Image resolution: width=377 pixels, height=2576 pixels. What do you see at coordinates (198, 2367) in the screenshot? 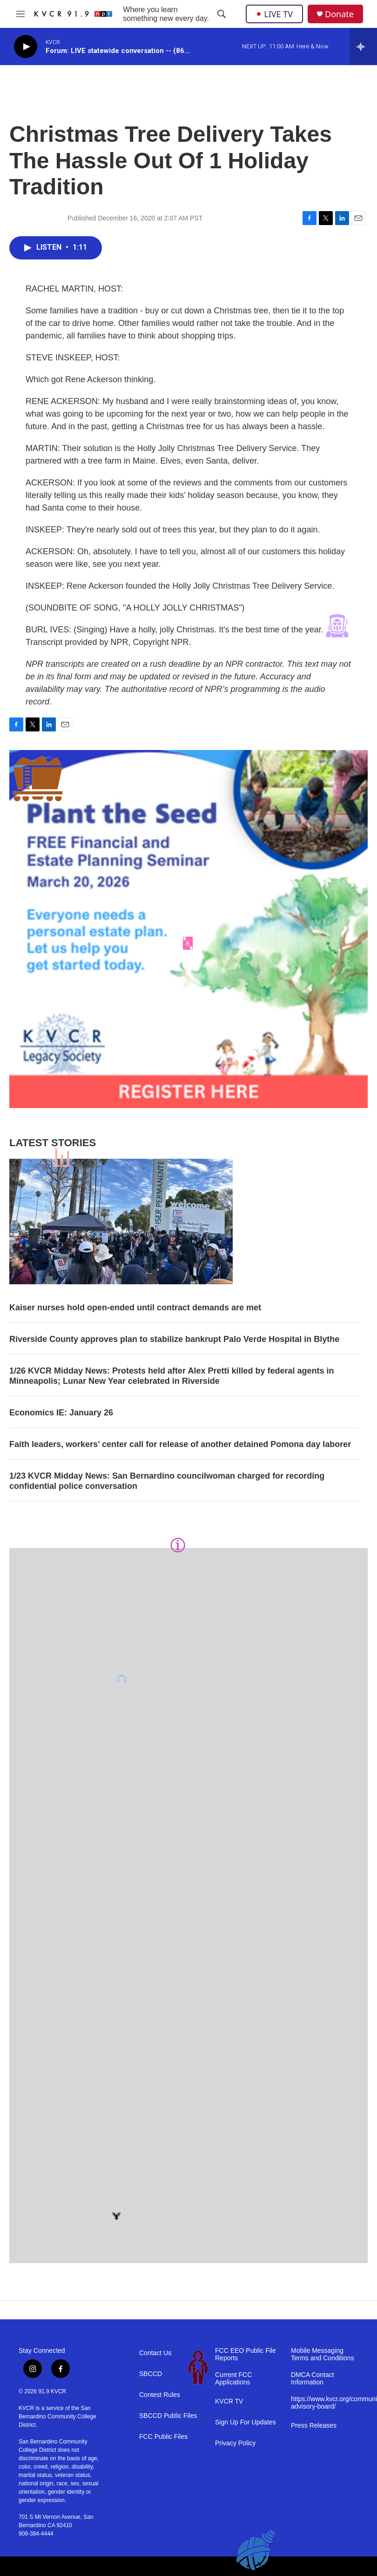
I see `indicates internal damage or injury status` at bounding box center [198, 2367].